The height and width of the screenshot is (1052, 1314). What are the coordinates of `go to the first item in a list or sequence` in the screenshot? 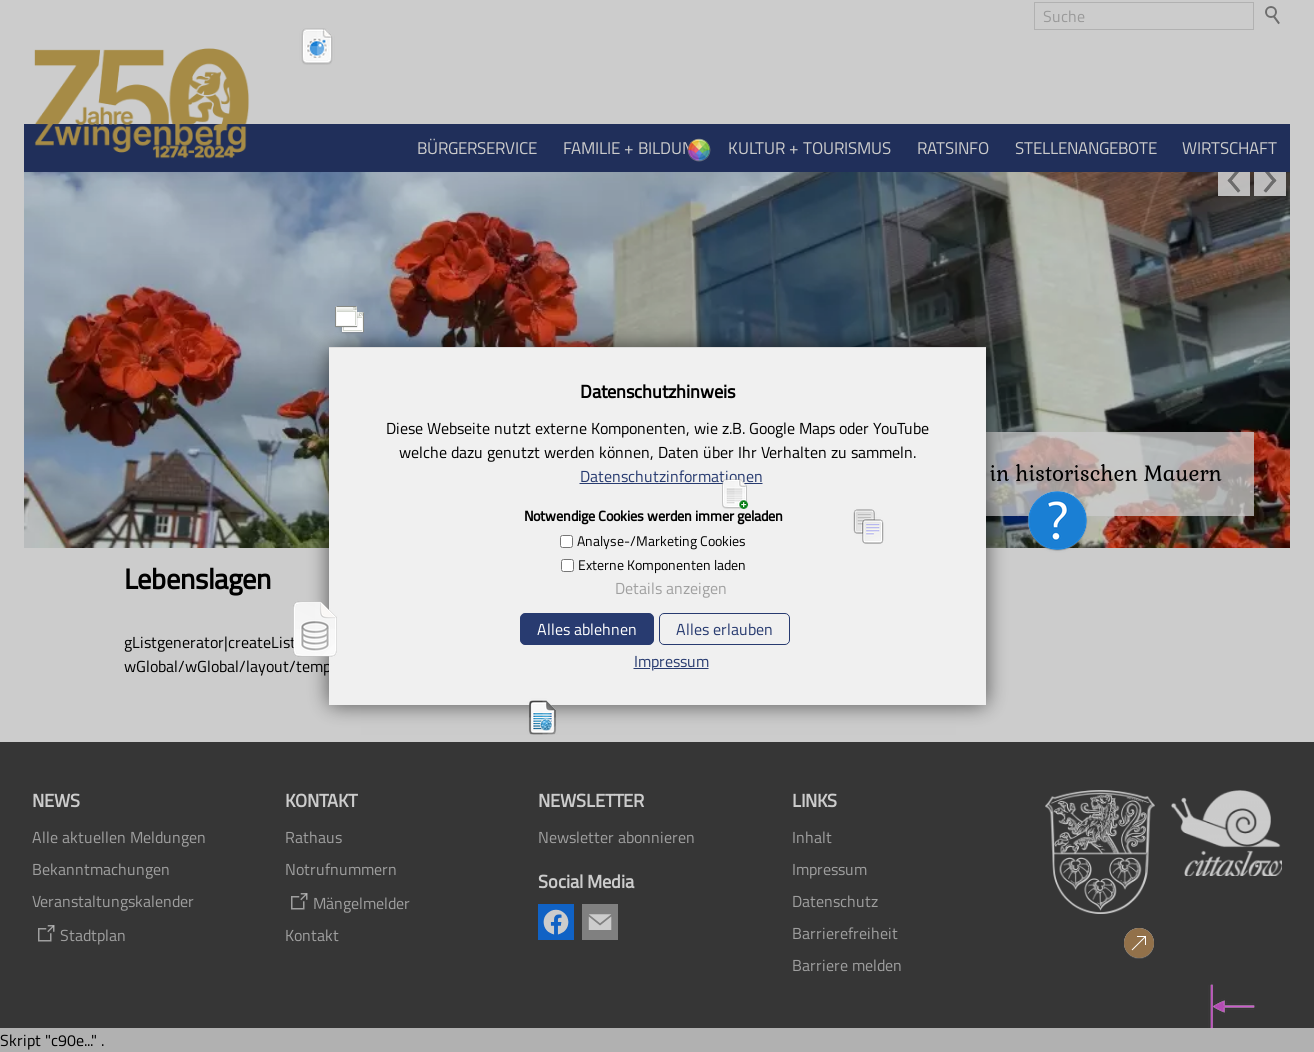 It's located at (1232, 1006).